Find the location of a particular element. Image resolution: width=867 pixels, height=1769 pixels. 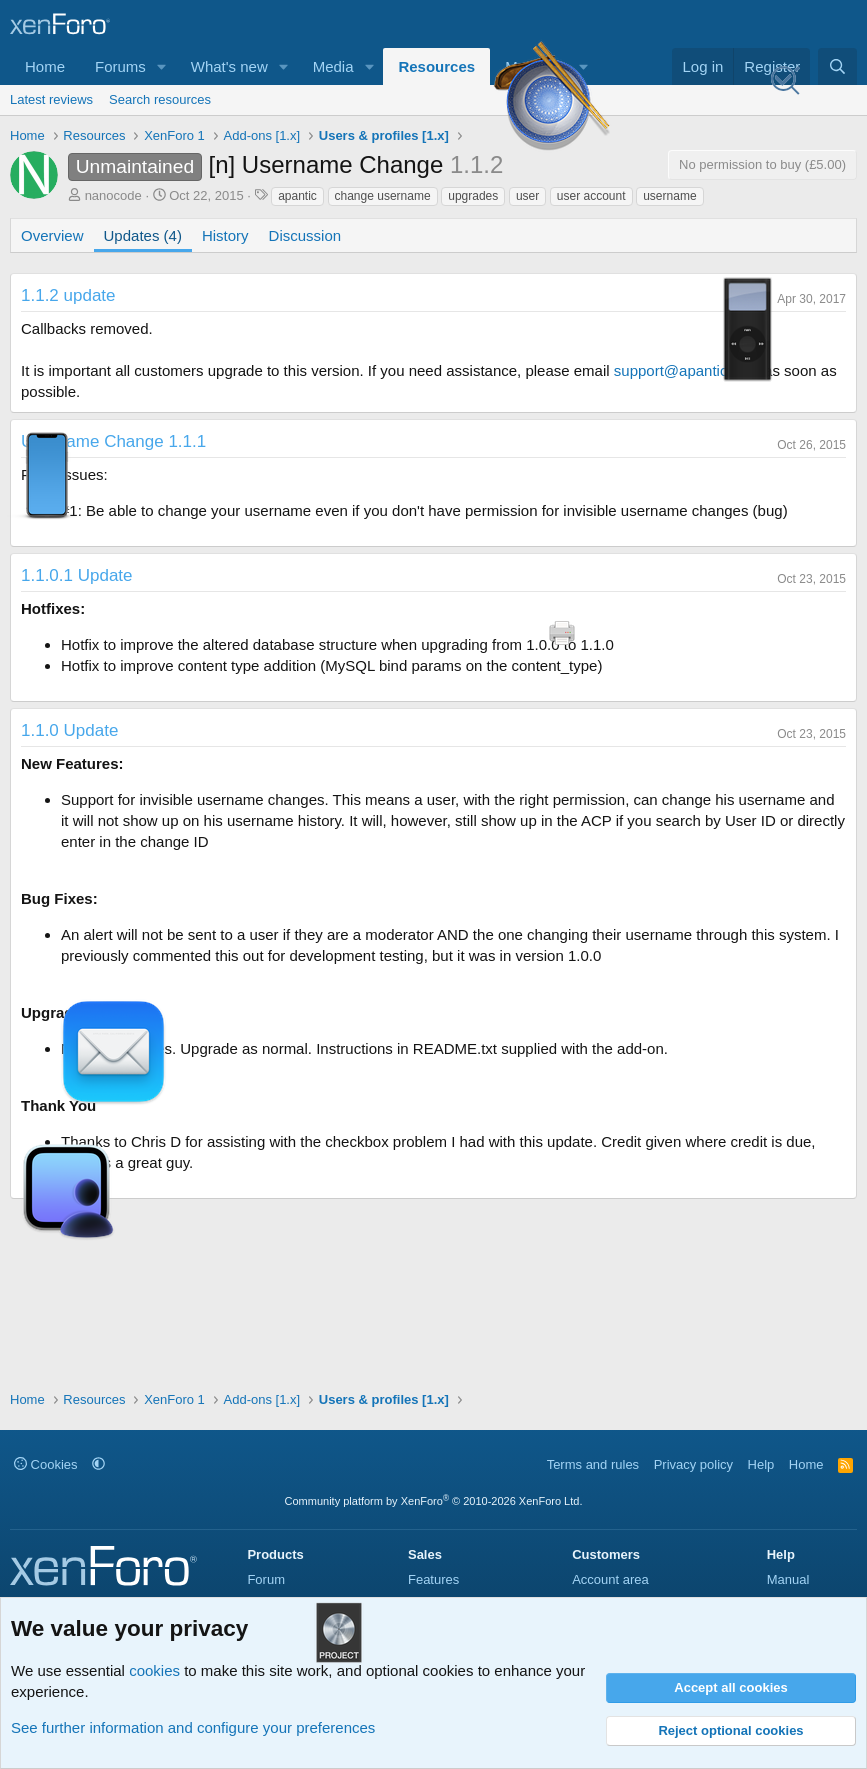

open the mail app is located at coordinates (113, 1051).